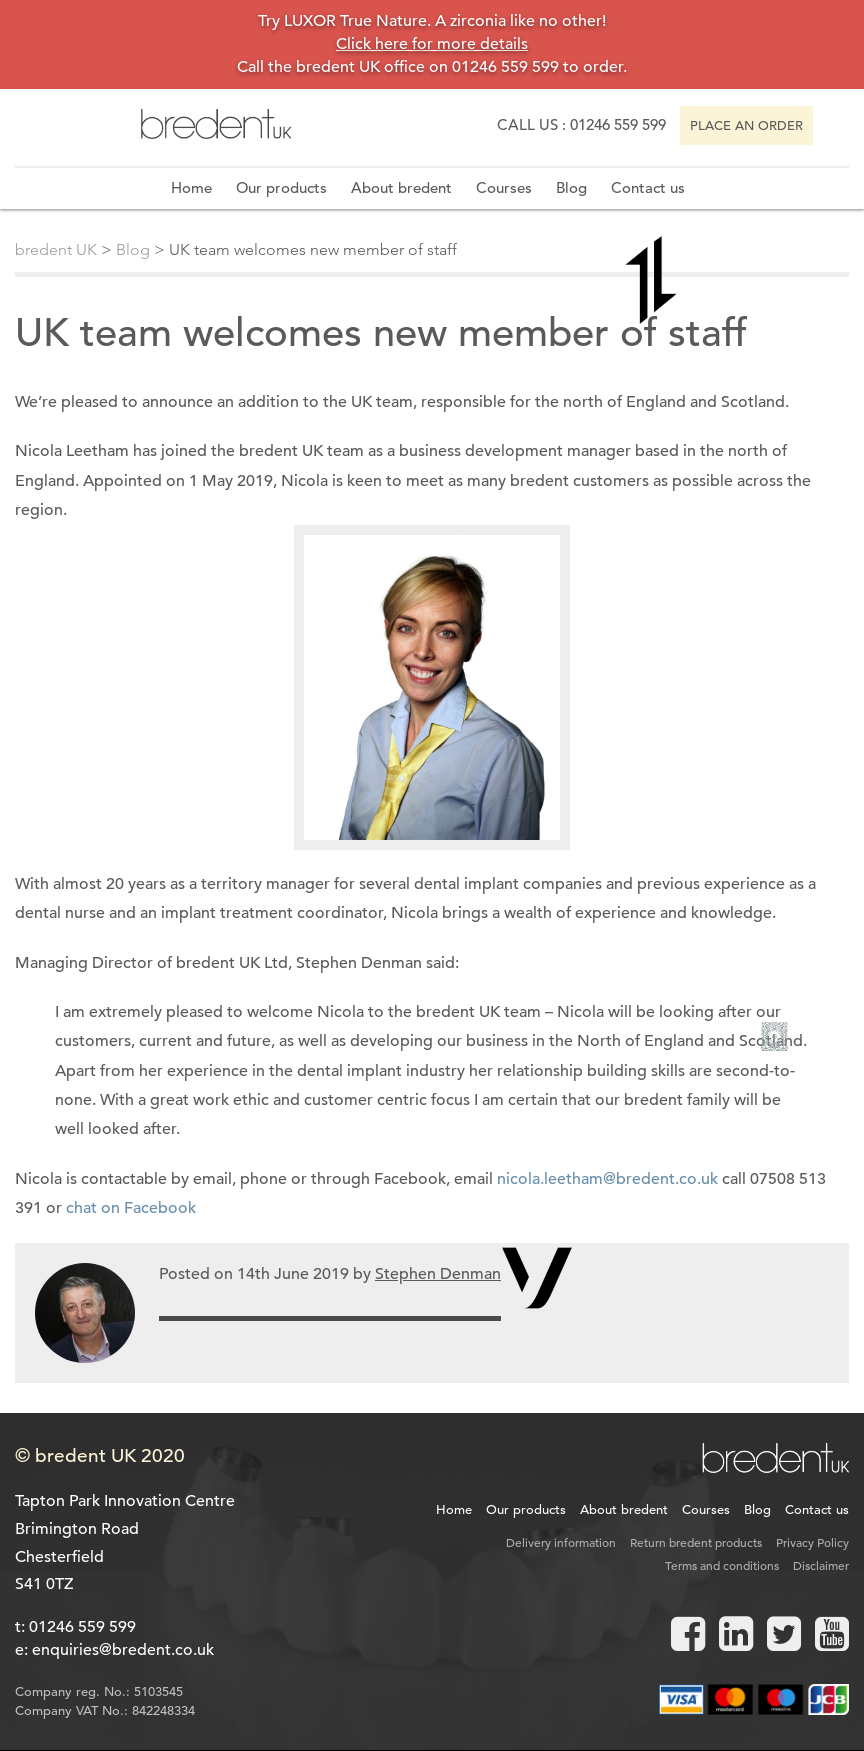 This screenshot has height=1751, width=864. What do you see at coordinates (774, 1036) in the screenshot?
I see `open the gutenberg block editor` at bounding box center [774, 1036].